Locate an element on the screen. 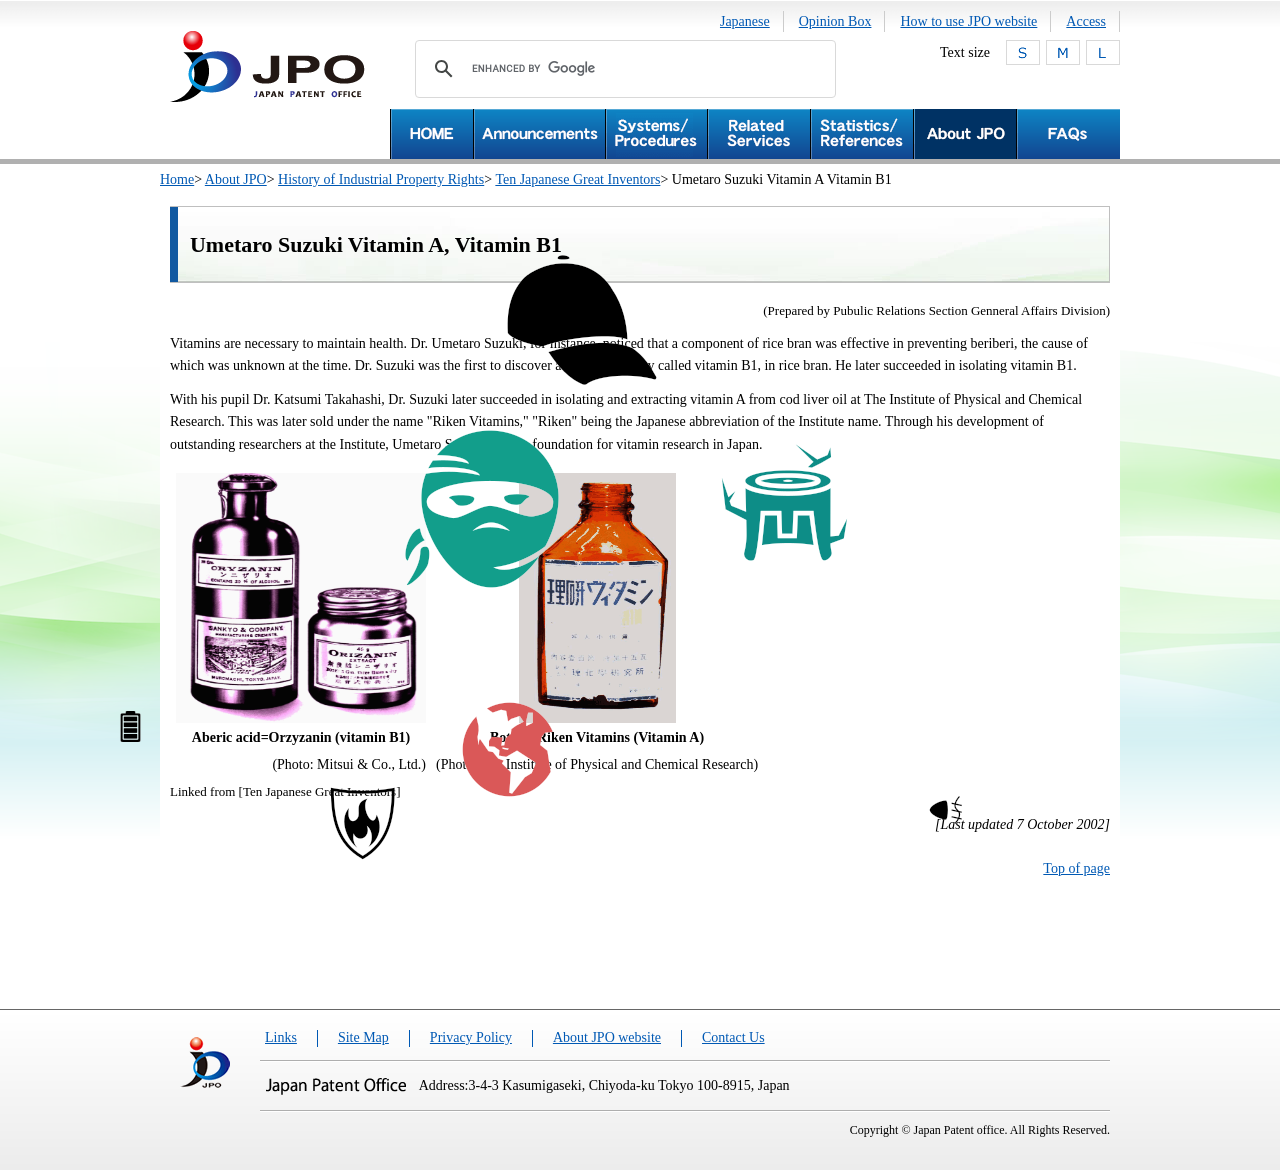  access player profile or avatar customization is located at coordinates (582, 320).